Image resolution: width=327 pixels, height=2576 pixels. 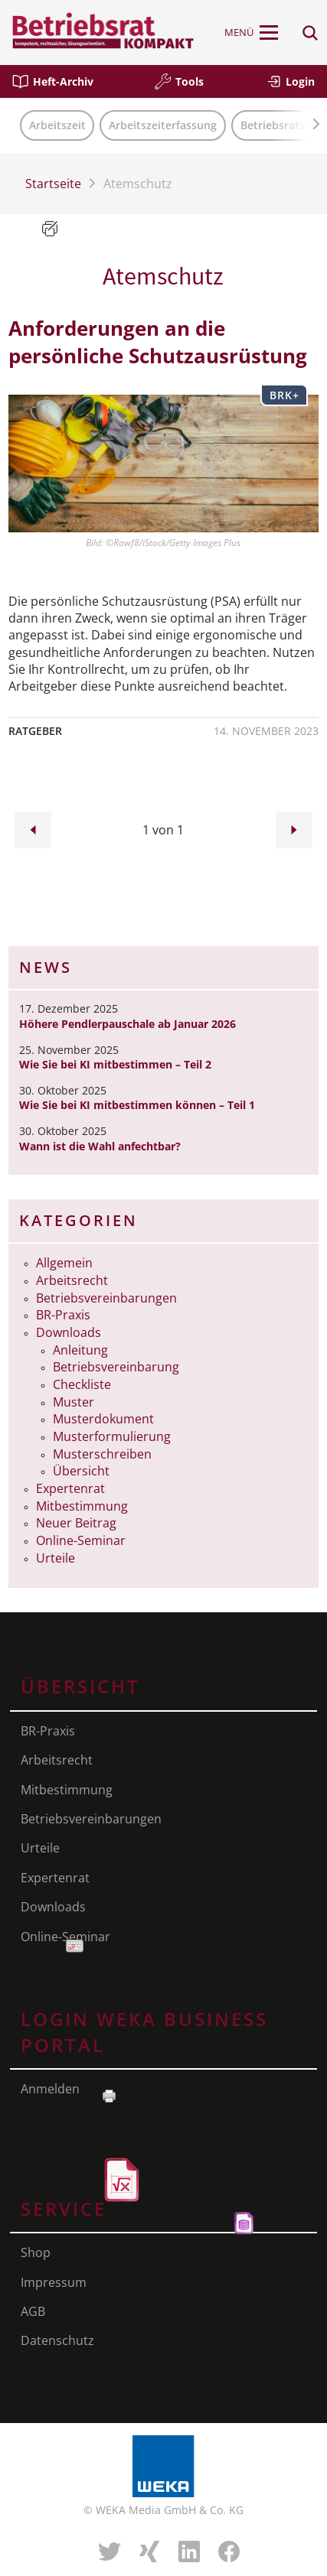 I want to click on open print editor application, so click(x=50, y=229).